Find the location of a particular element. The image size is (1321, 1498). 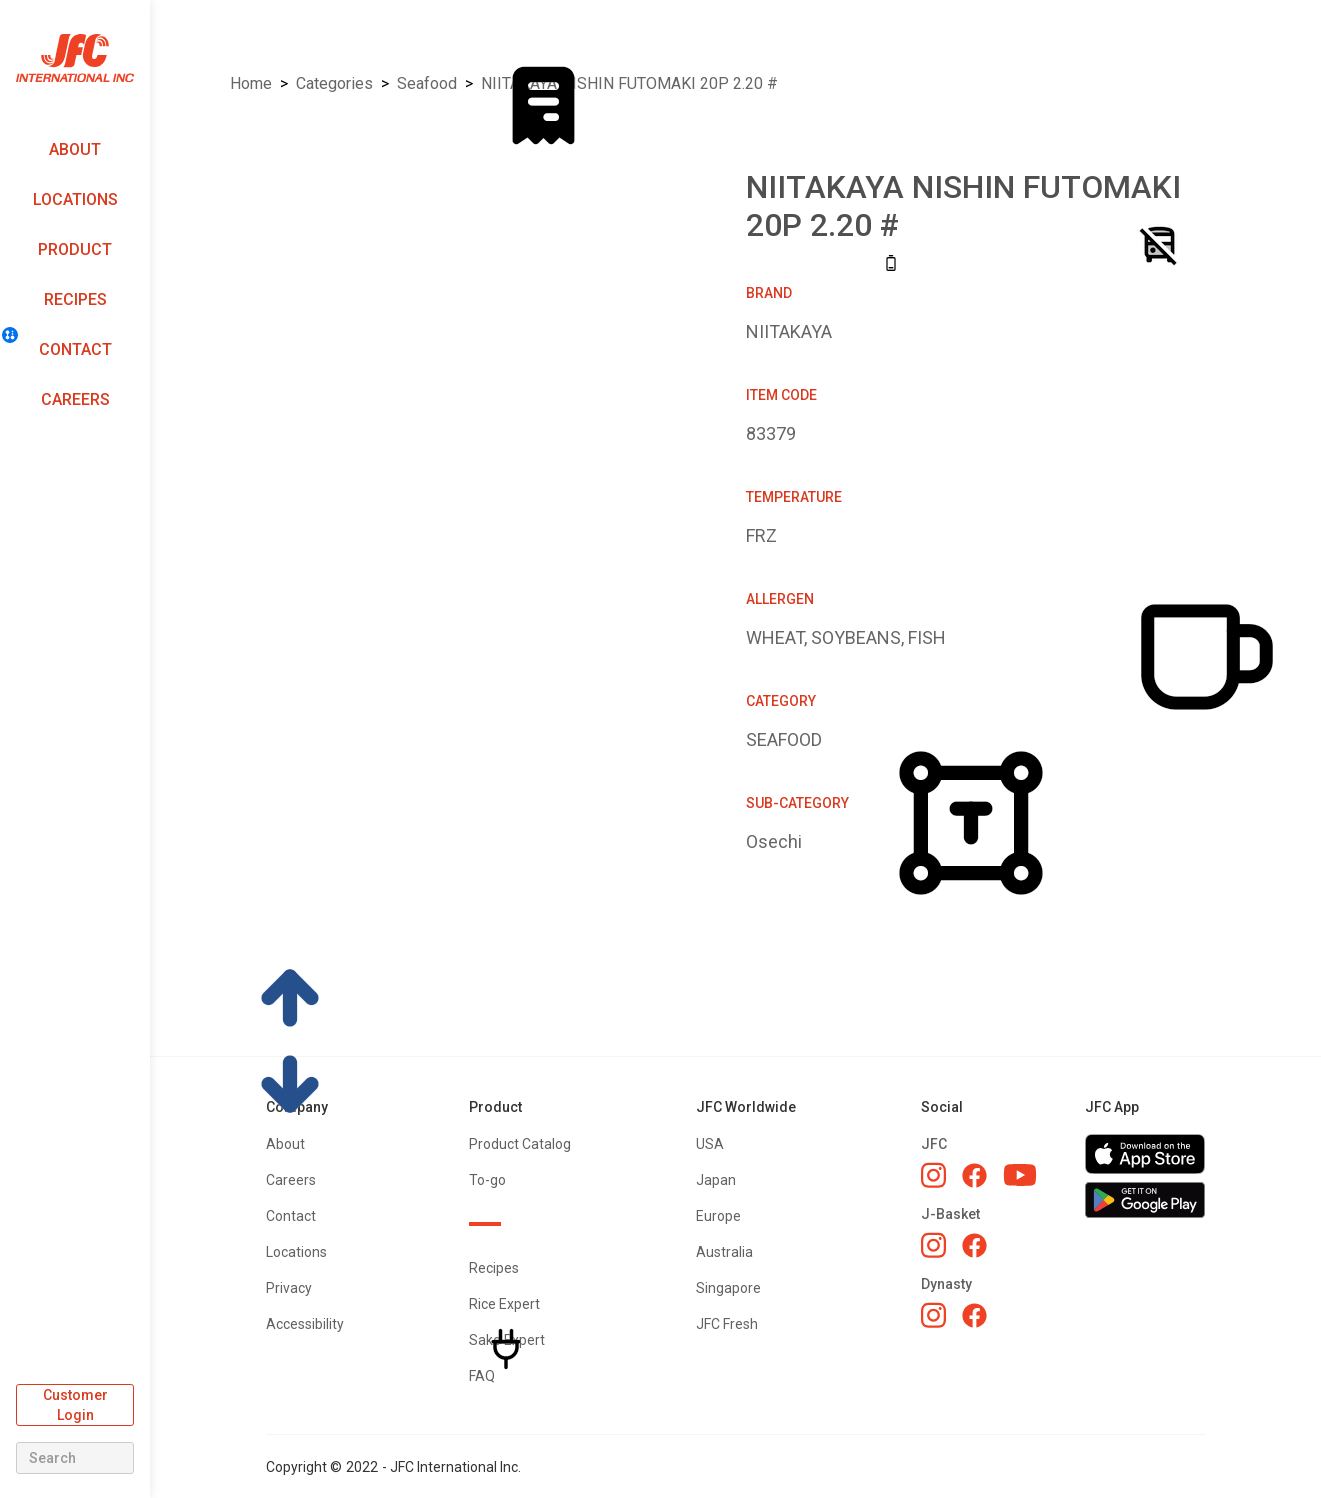

indicates low battery level is located at coordinates (891, 263).